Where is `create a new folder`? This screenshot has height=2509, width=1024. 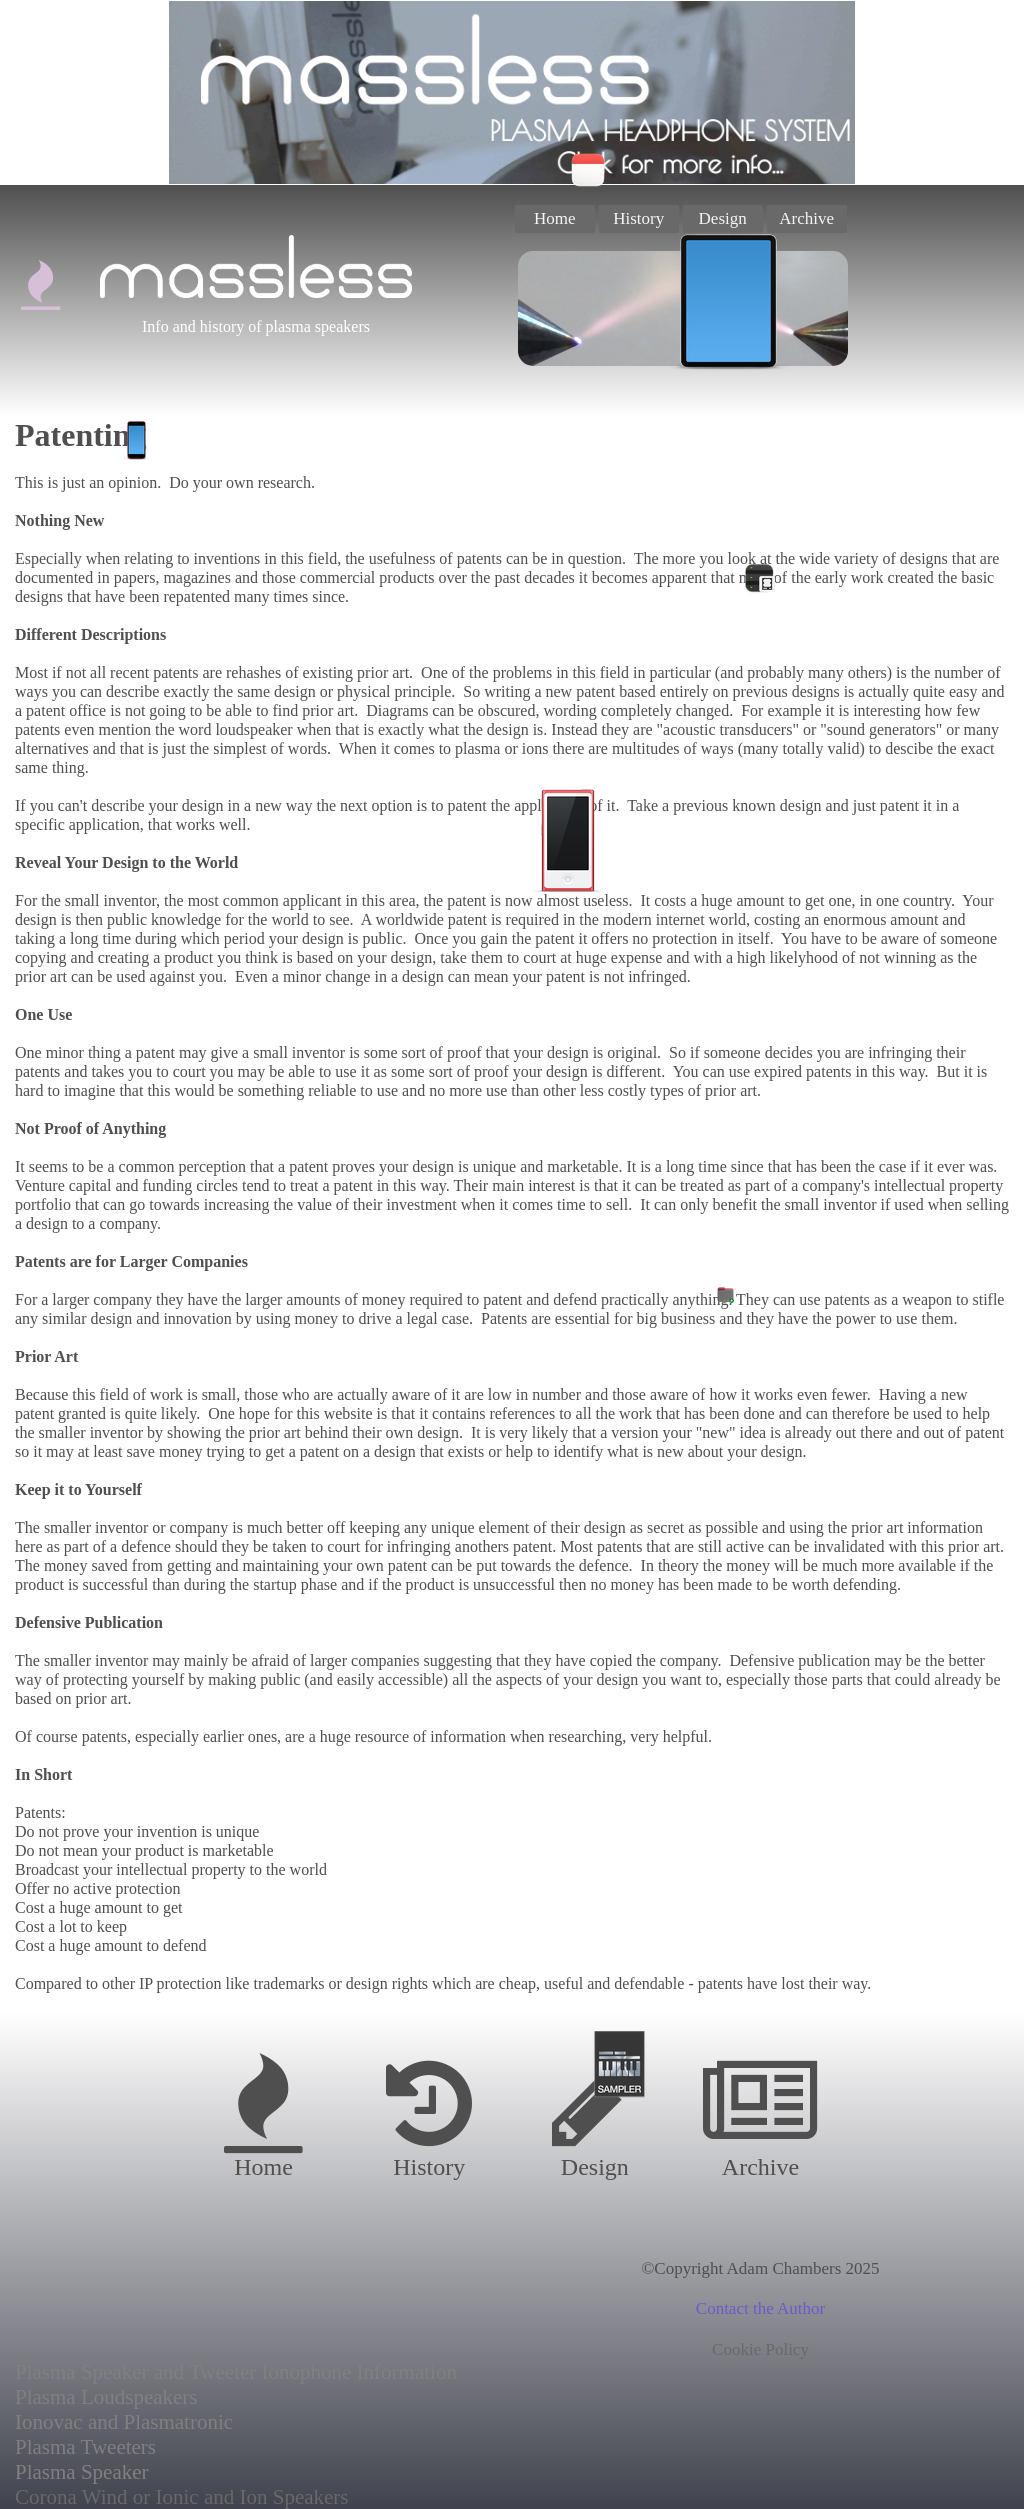
create a new folder is located at coordinates (725, 1294).